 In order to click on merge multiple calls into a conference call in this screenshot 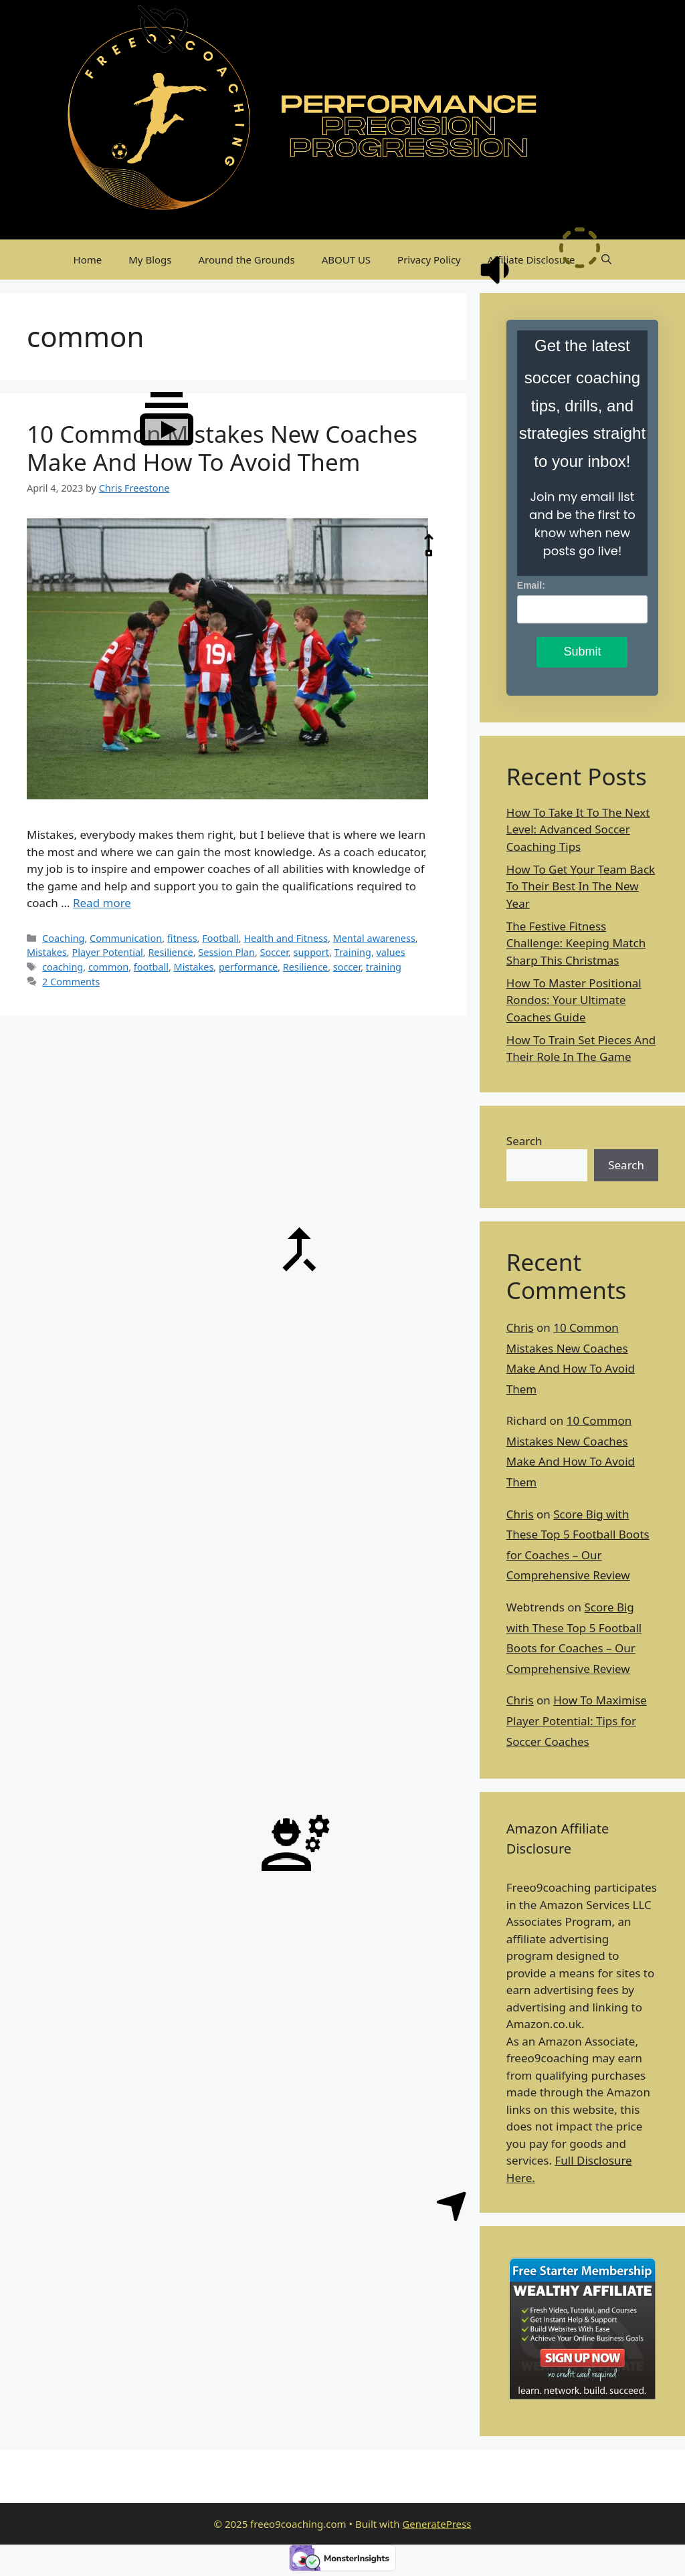, I will do `click(299, 1249)`.